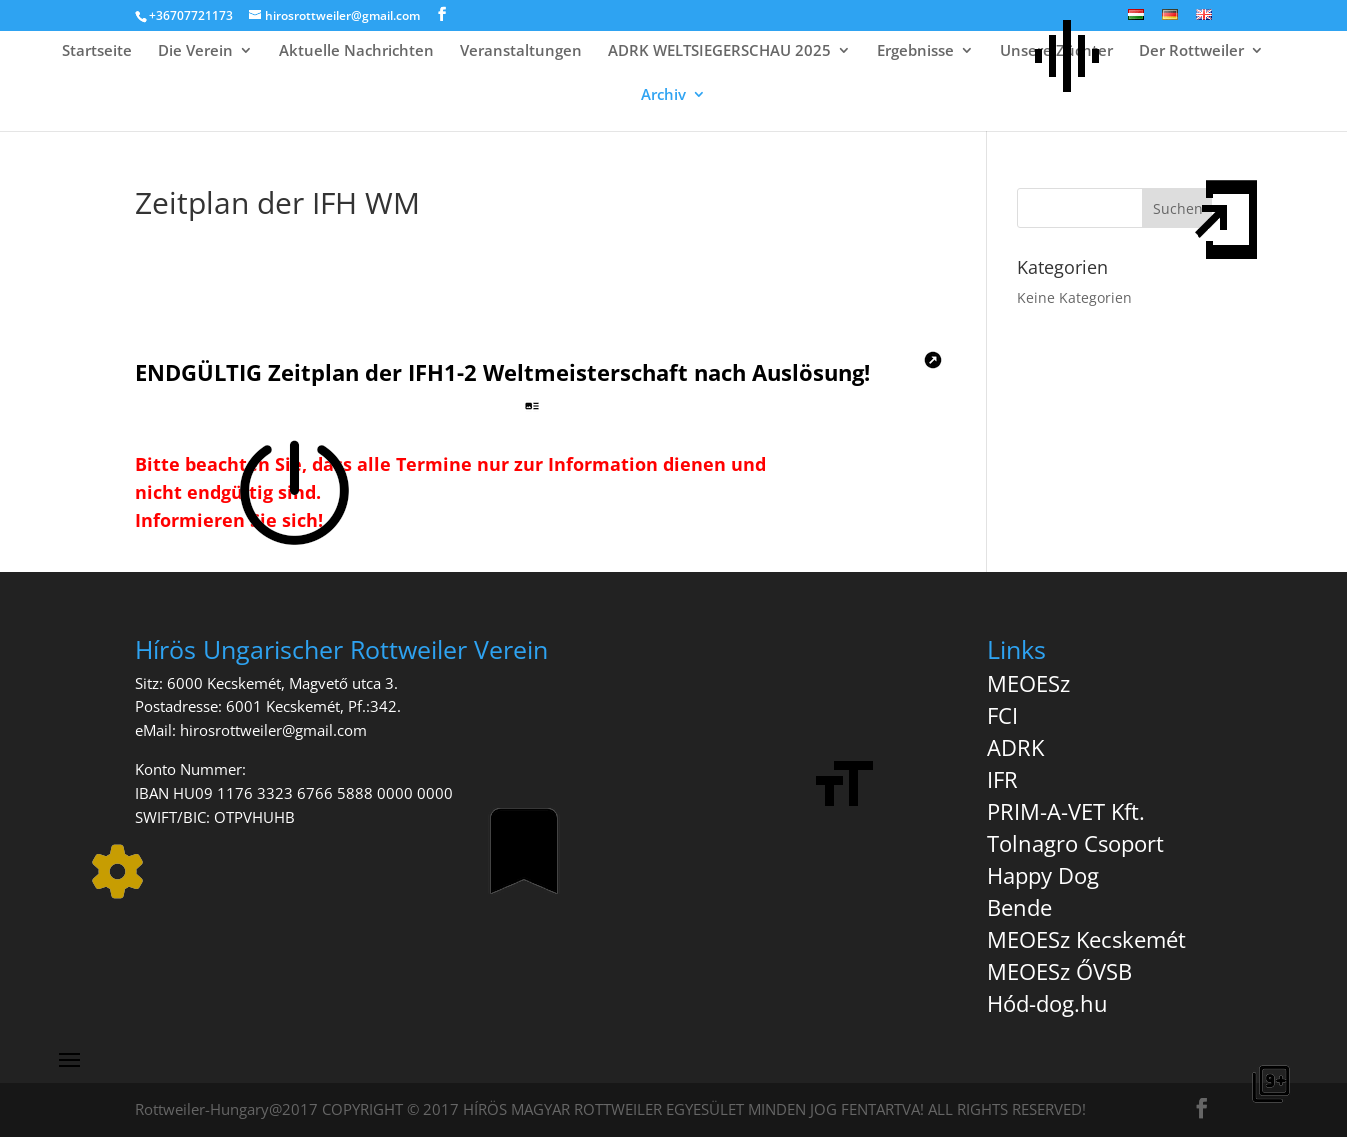  I want to click on indicates 9 or more items in a stack or collection, so click(1271, 1084).